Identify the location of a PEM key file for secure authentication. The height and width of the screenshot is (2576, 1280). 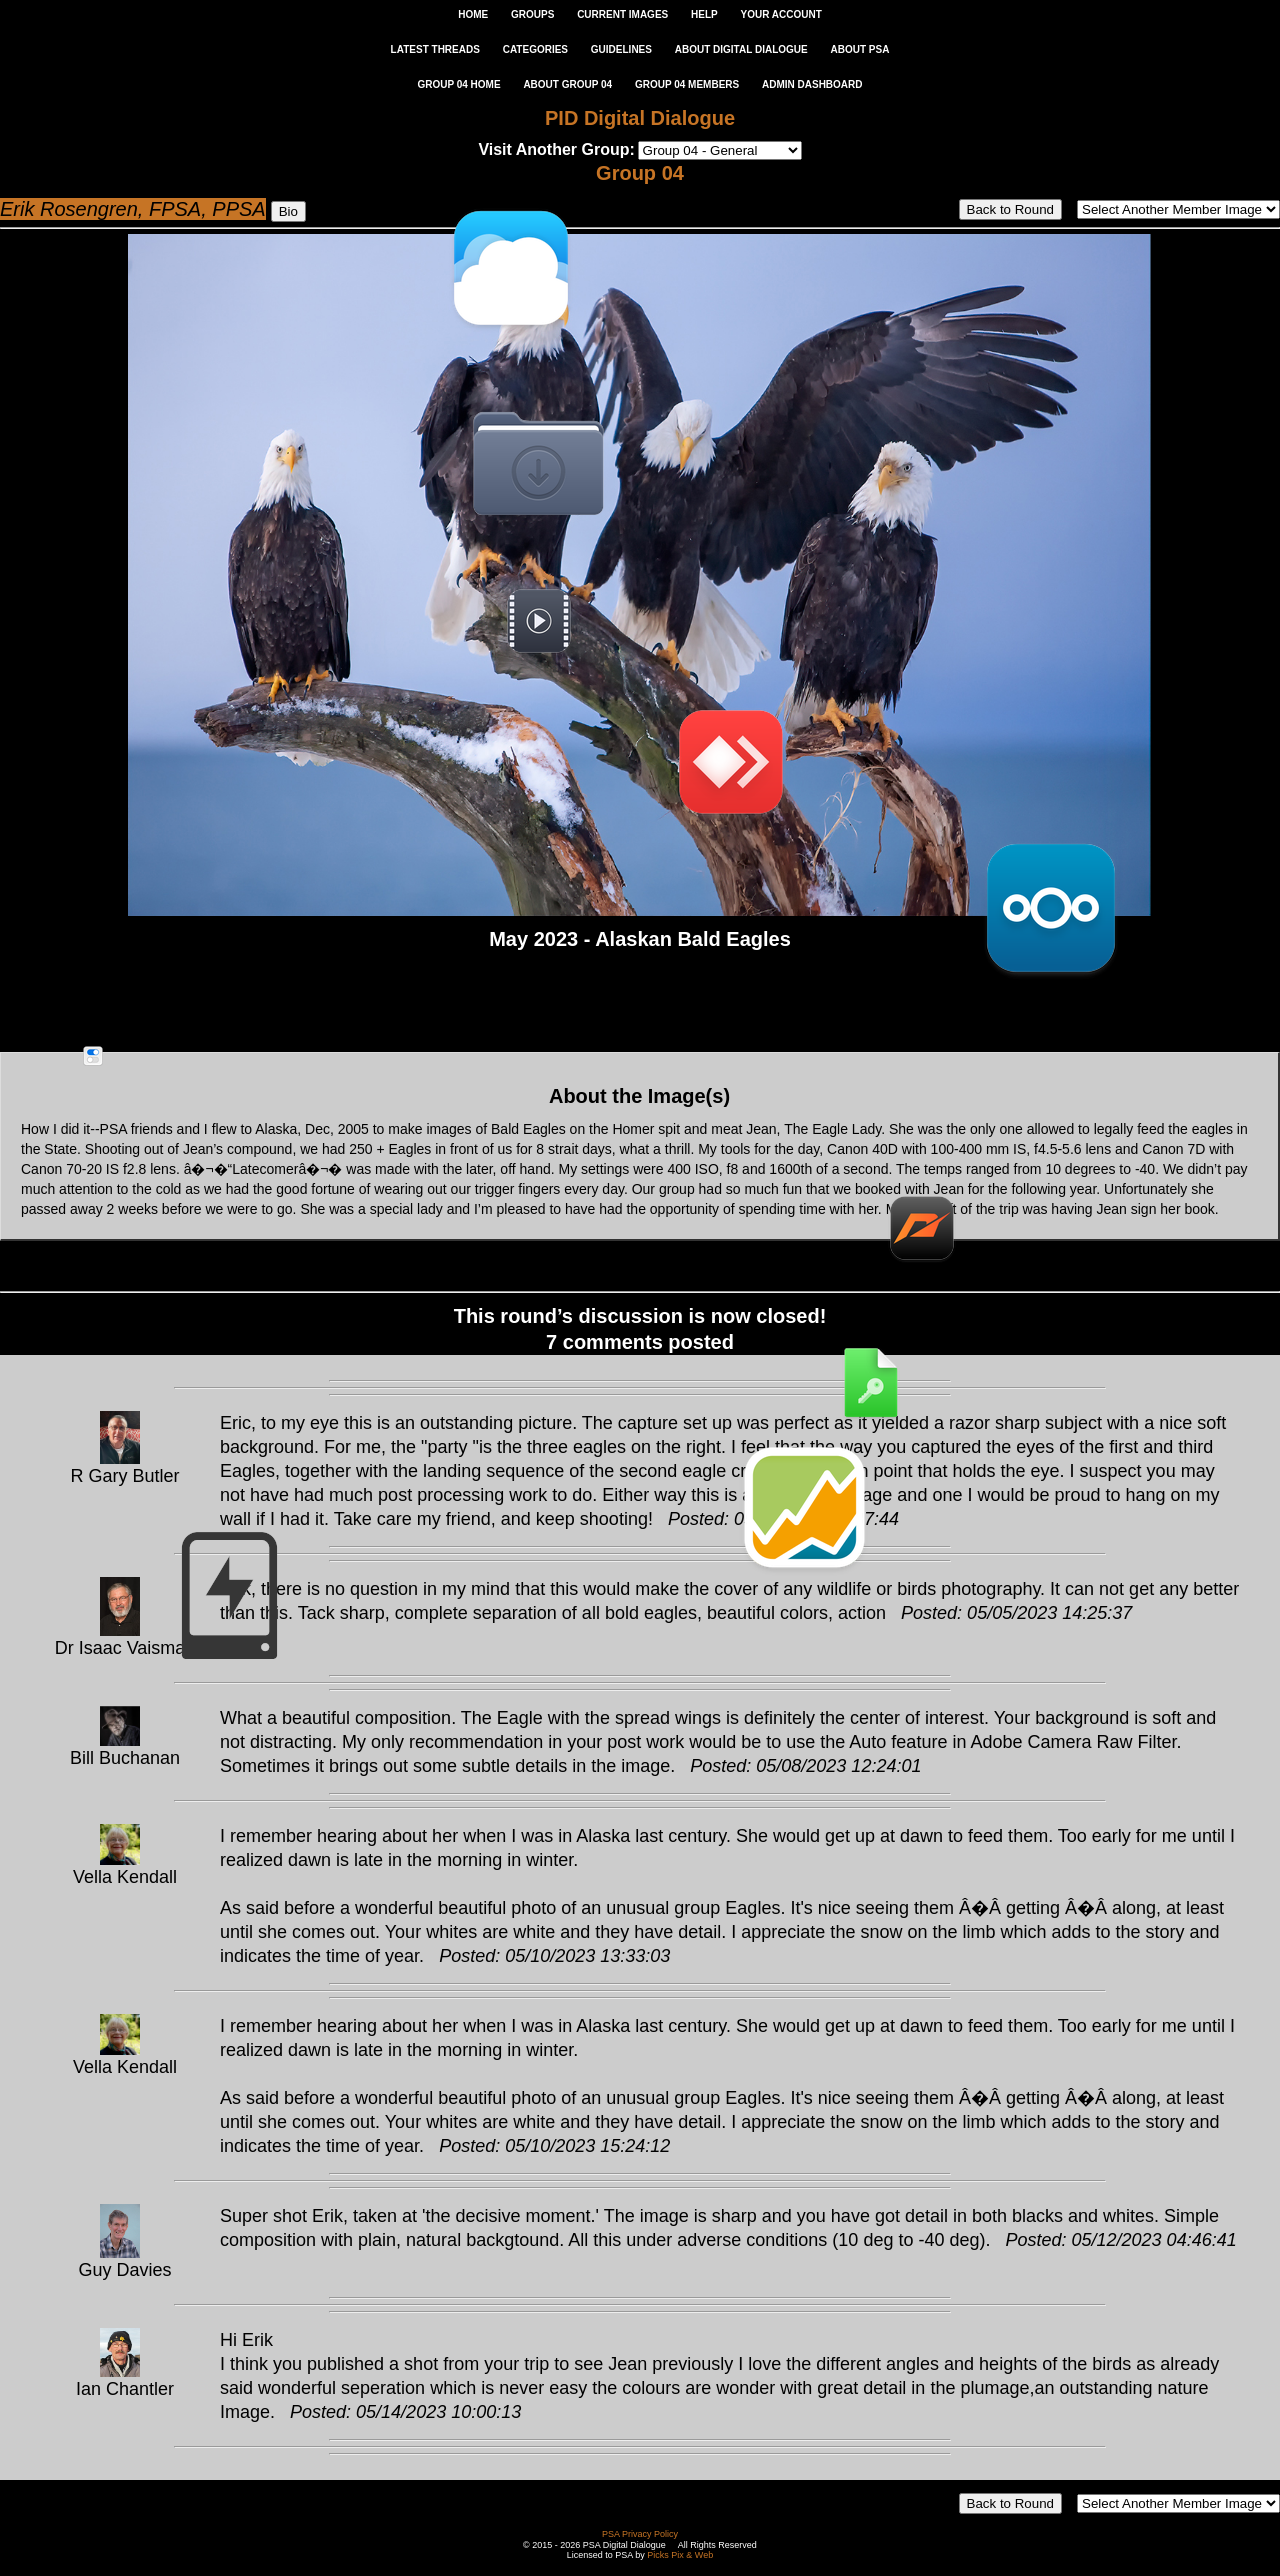
(871, 1384).